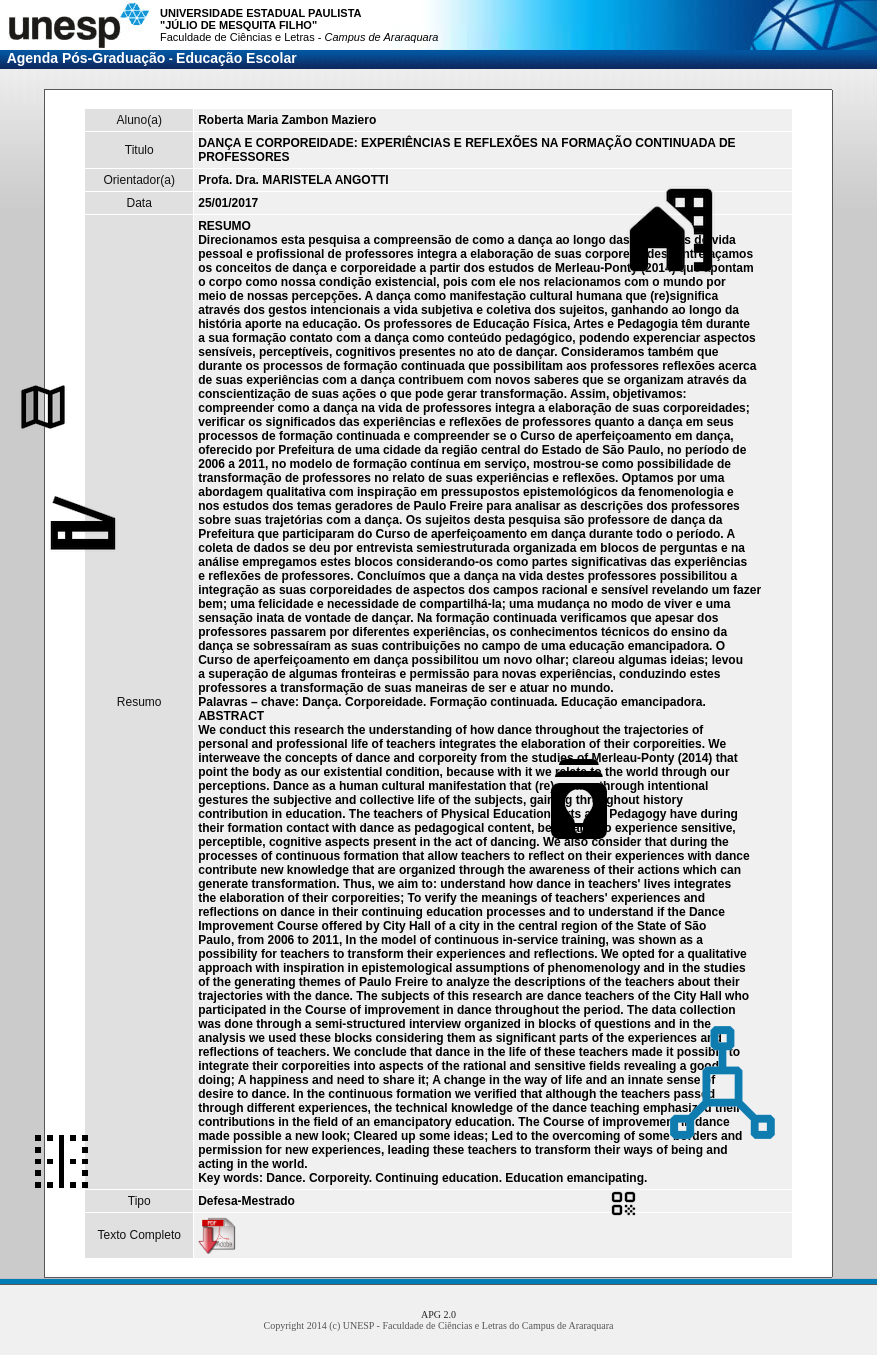 The image size is (877, 1355). Describe the element at coordinates (579, 799) in the screenshot. I see `view batch predictions or queued insights` at that location.